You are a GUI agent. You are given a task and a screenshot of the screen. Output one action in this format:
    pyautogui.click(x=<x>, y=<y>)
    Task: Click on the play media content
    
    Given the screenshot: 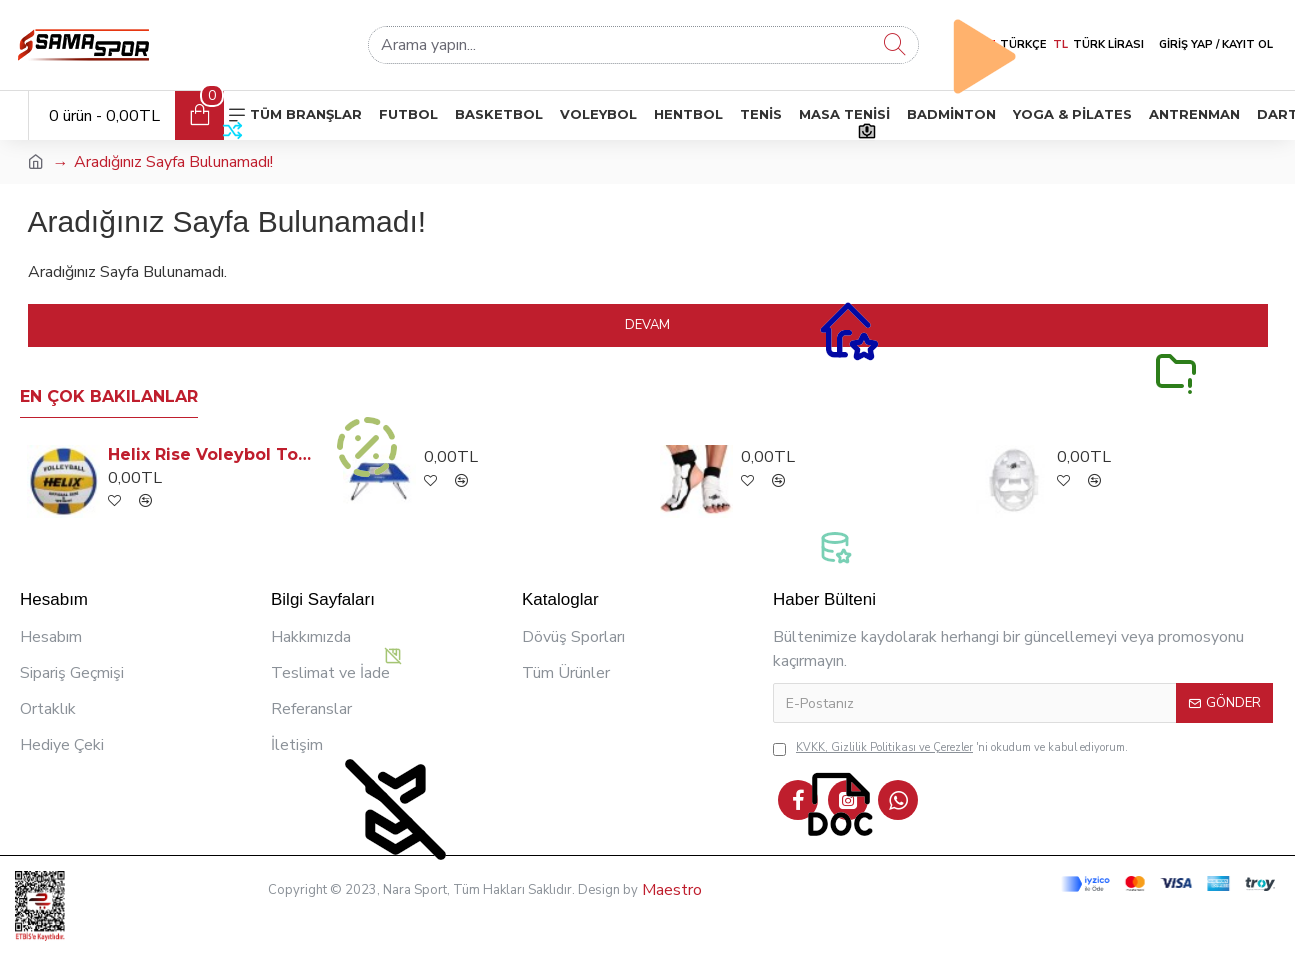 What is the action you would take?
    pyautogui.click(x=978, y=56)
    